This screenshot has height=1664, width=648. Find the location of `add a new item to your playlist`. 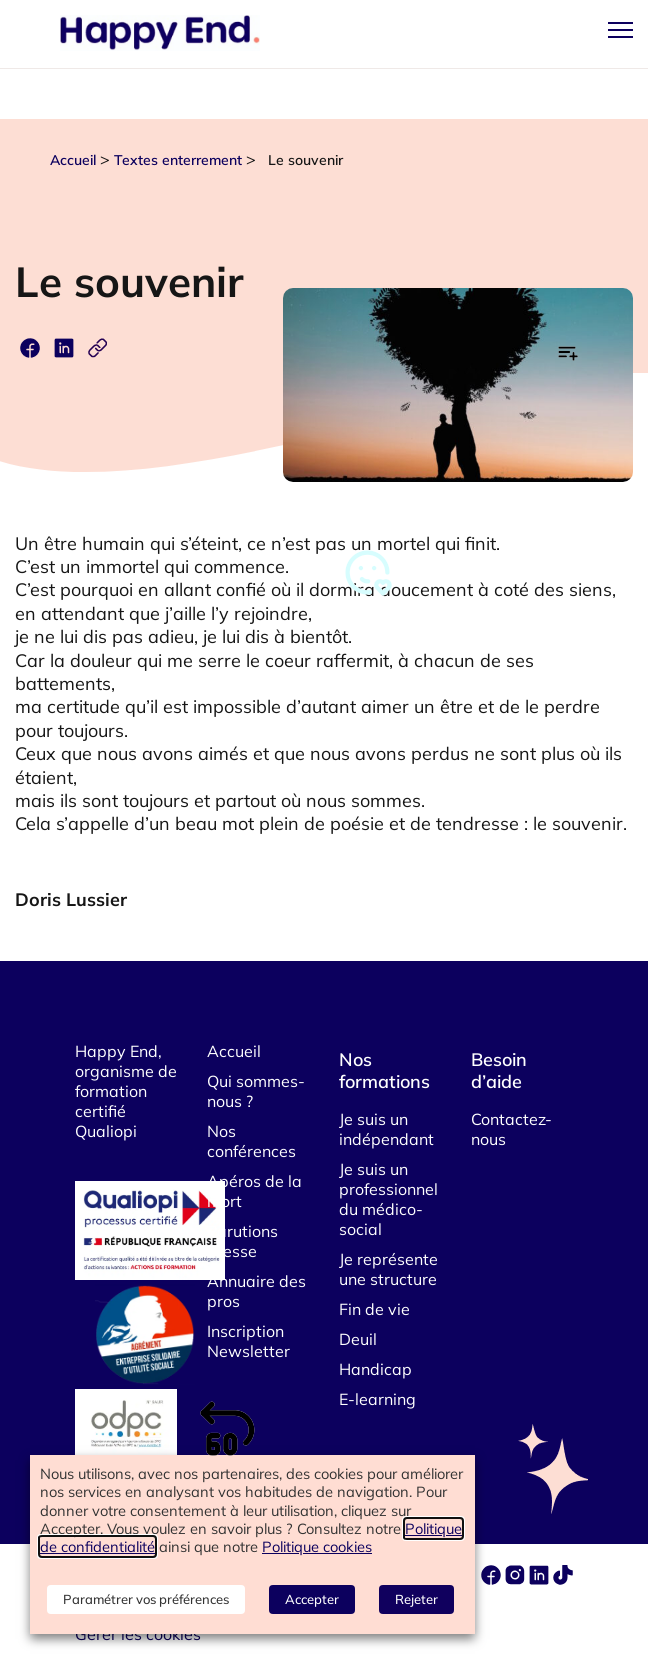

add a new item to your playlist is located at coordinates (567, 352).